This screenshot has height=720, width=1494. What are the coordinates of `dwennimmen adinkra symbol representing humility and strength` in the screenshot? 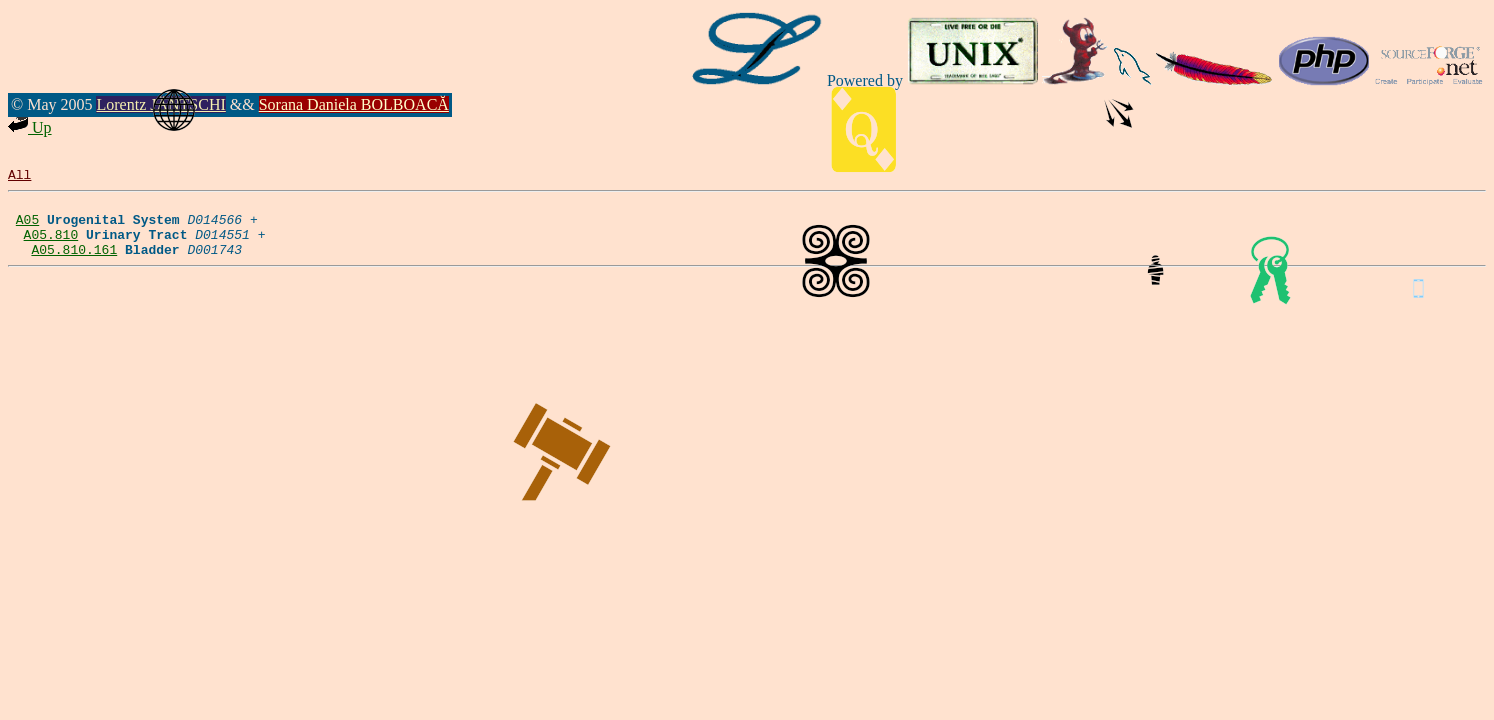 It's located at (836, 261).